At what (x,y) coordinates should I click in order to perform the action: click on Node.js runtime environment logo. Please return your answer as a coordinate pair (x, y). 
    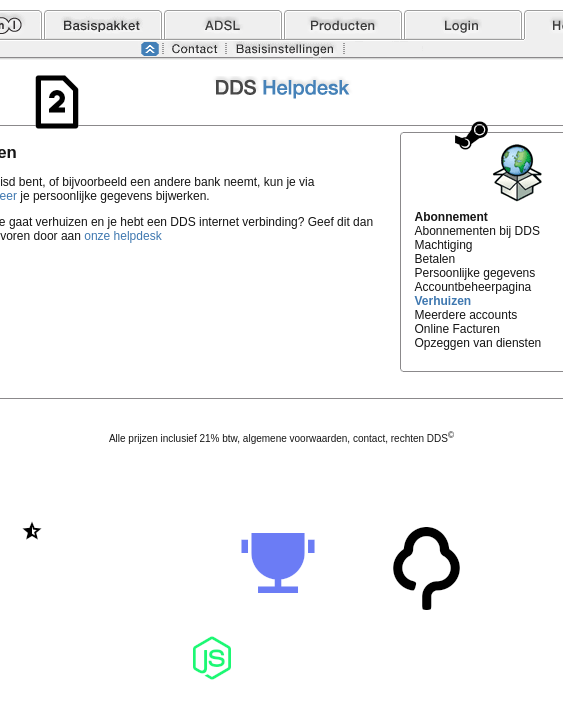
    Looking at the image, I should click on (212, 658).